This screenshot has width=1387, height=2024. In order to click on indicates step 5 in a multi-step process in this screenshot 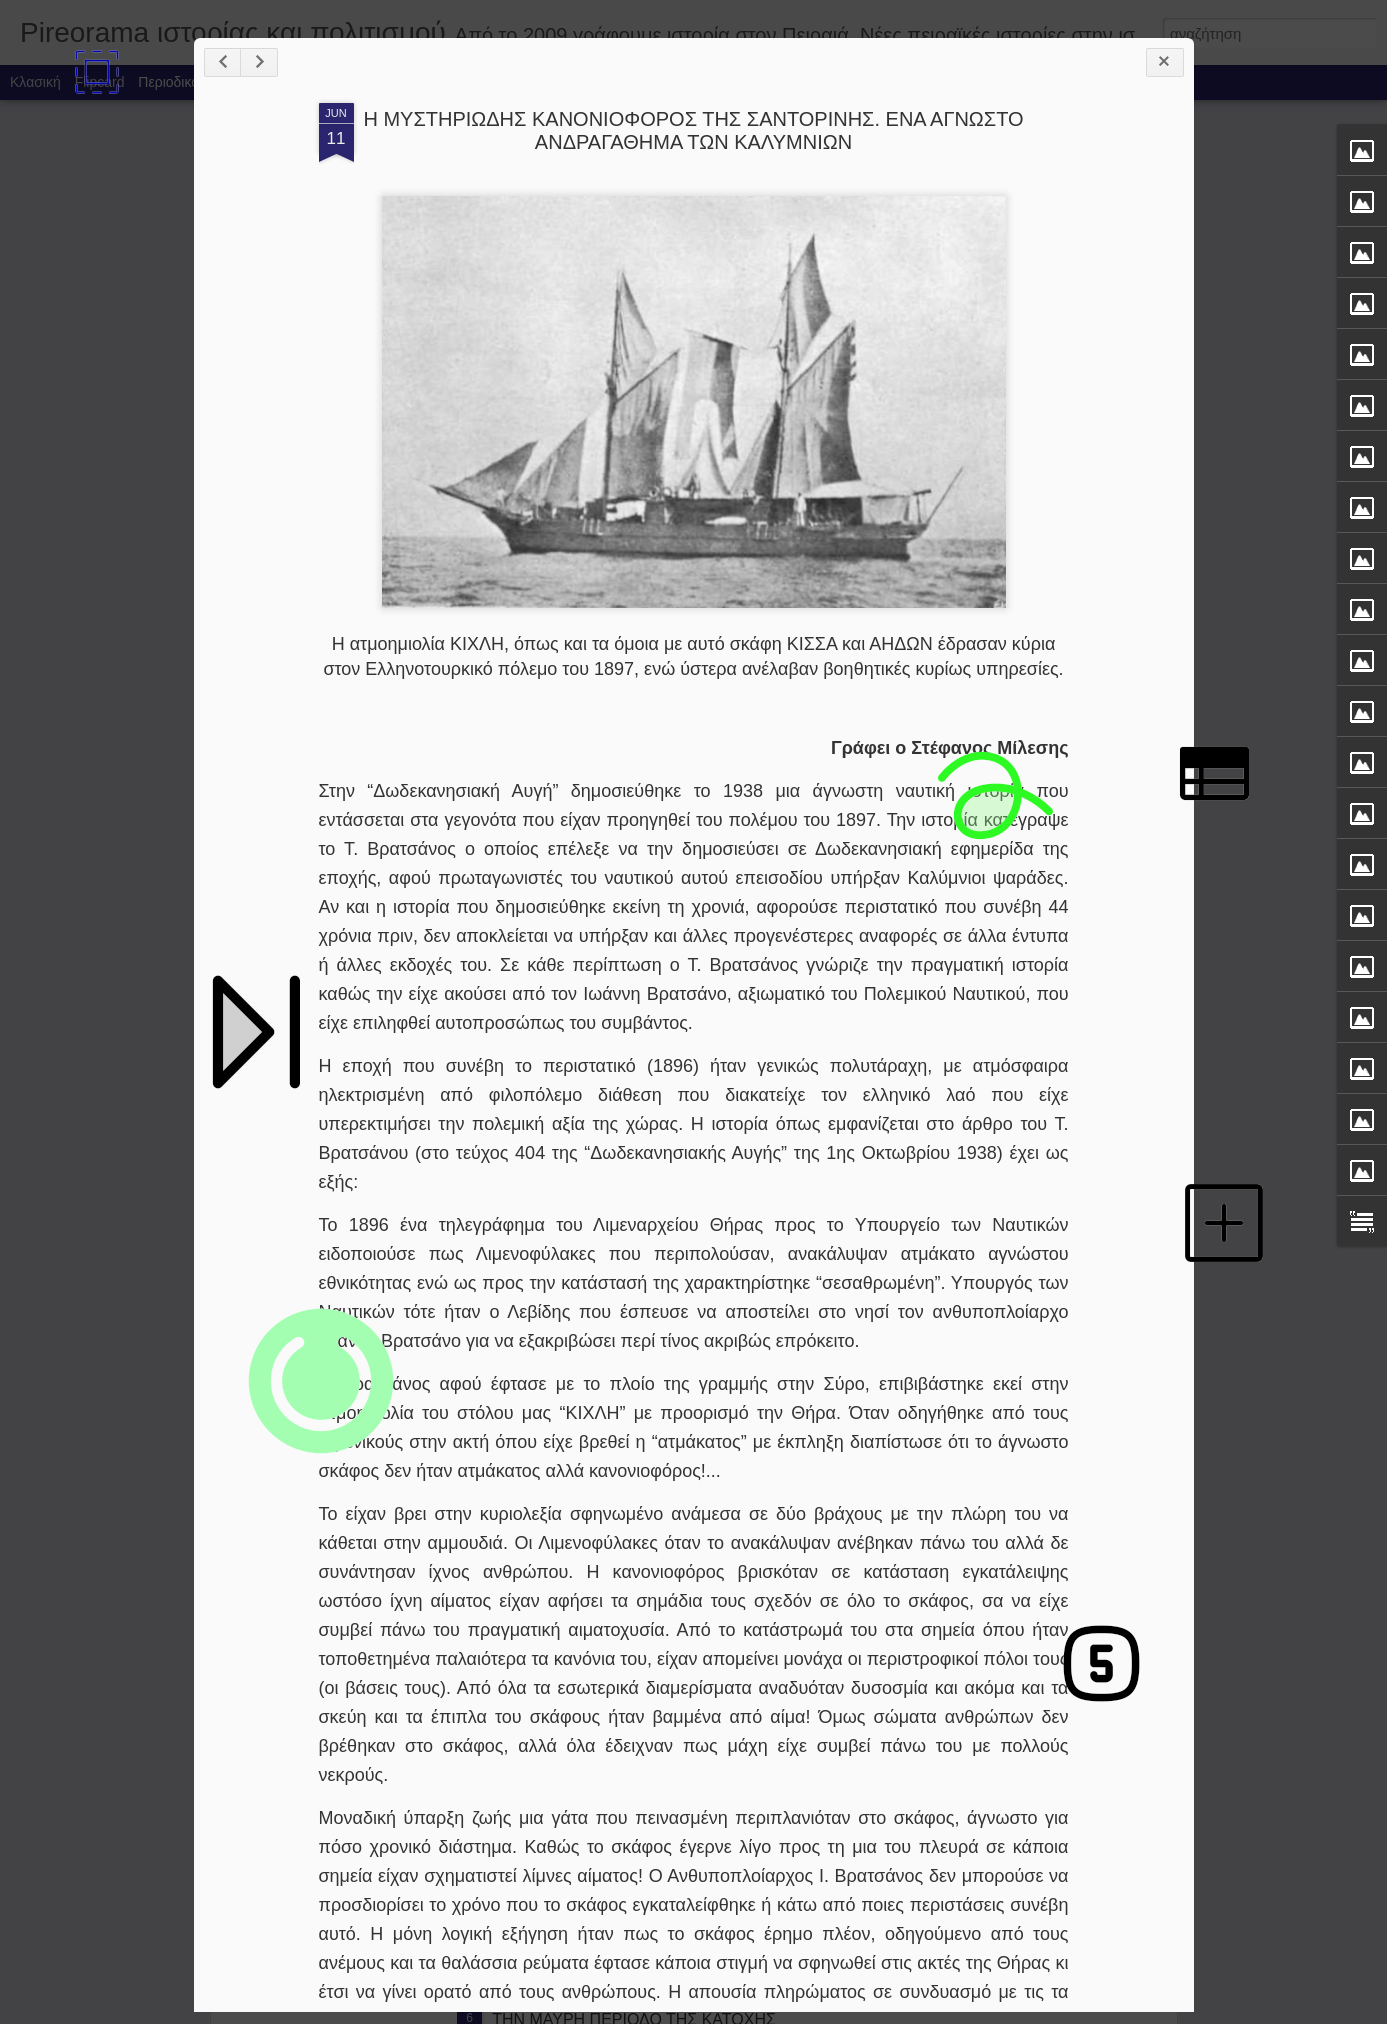, I will do `click(1101, 1663)`.